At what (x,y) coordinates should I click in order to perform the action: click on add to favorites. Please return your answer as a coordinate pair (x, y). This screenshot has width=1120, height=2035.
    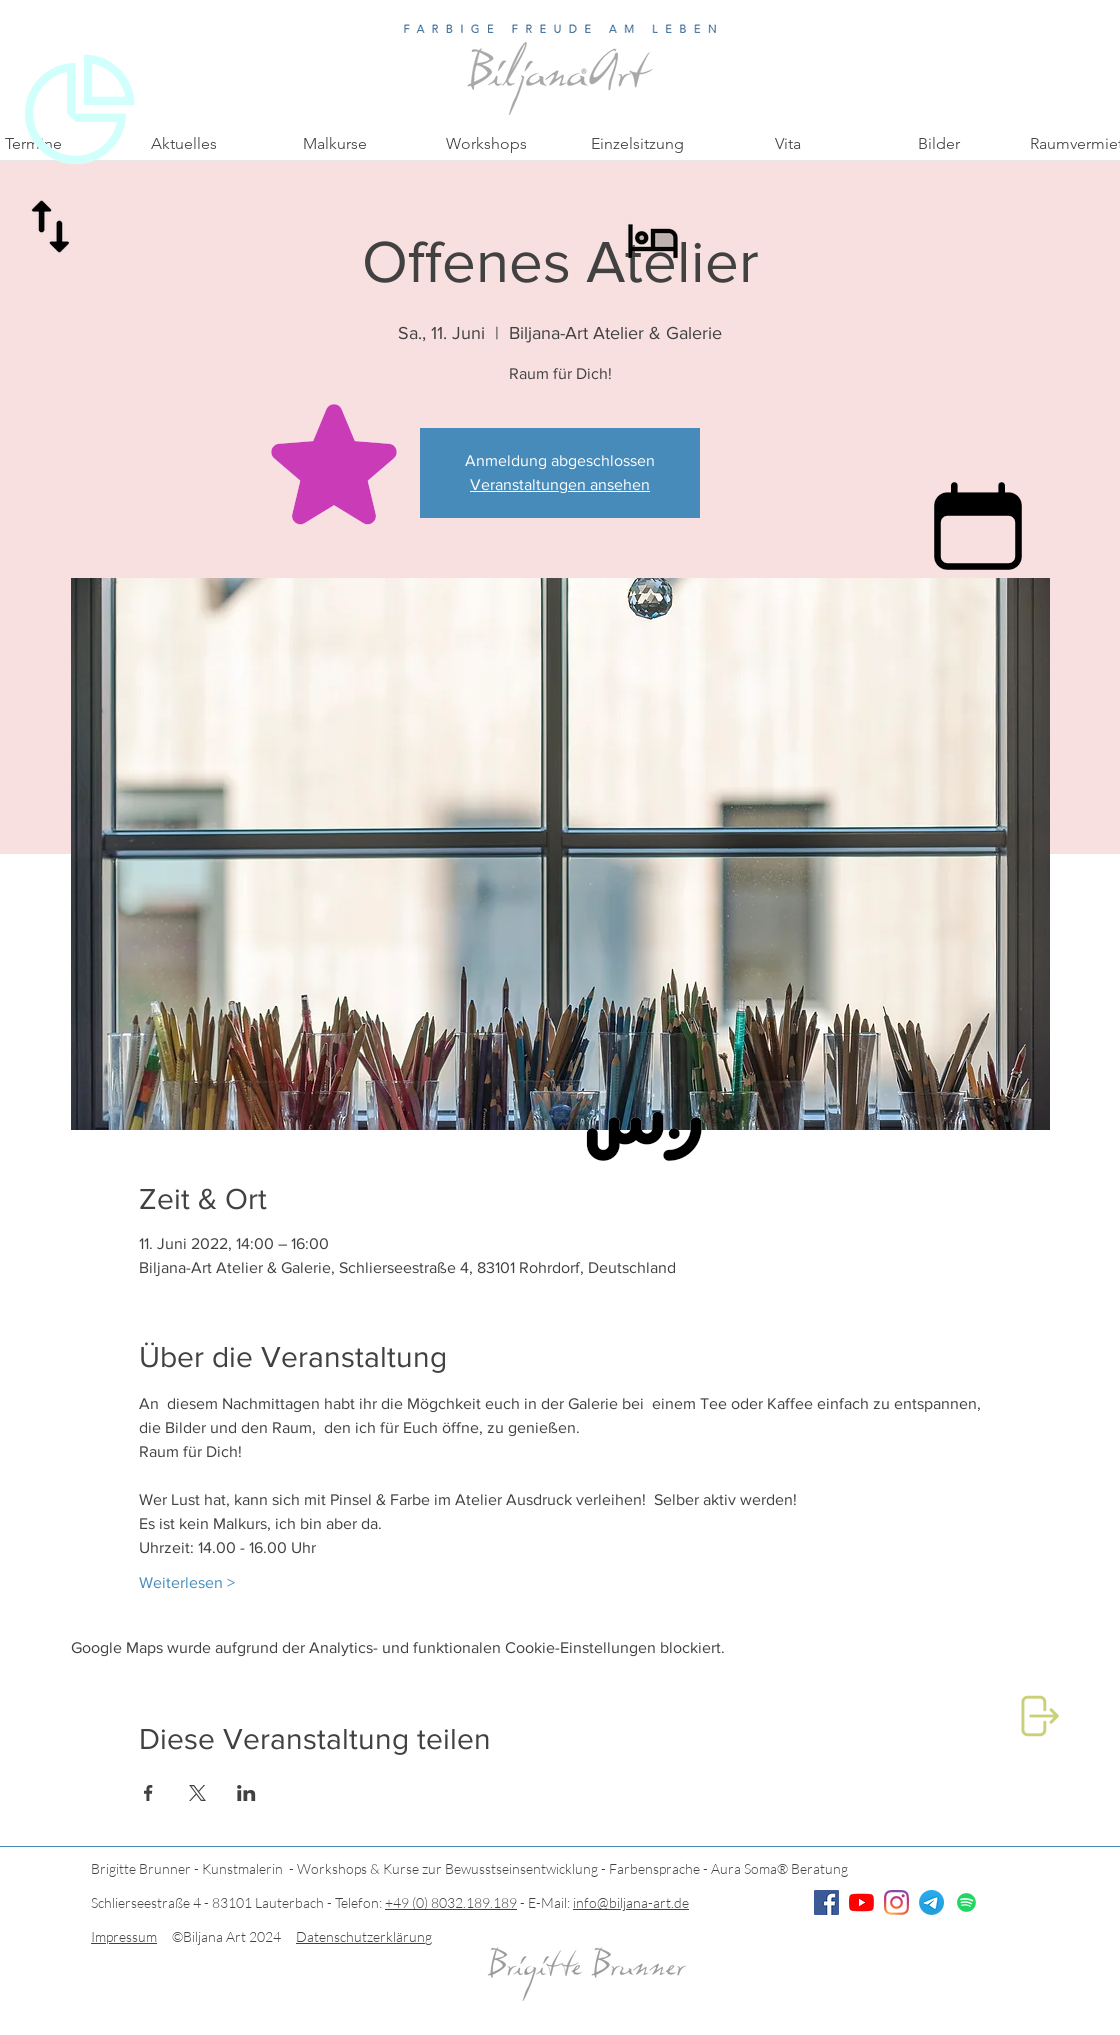
    Looking at the image, I should click on (334, 465).